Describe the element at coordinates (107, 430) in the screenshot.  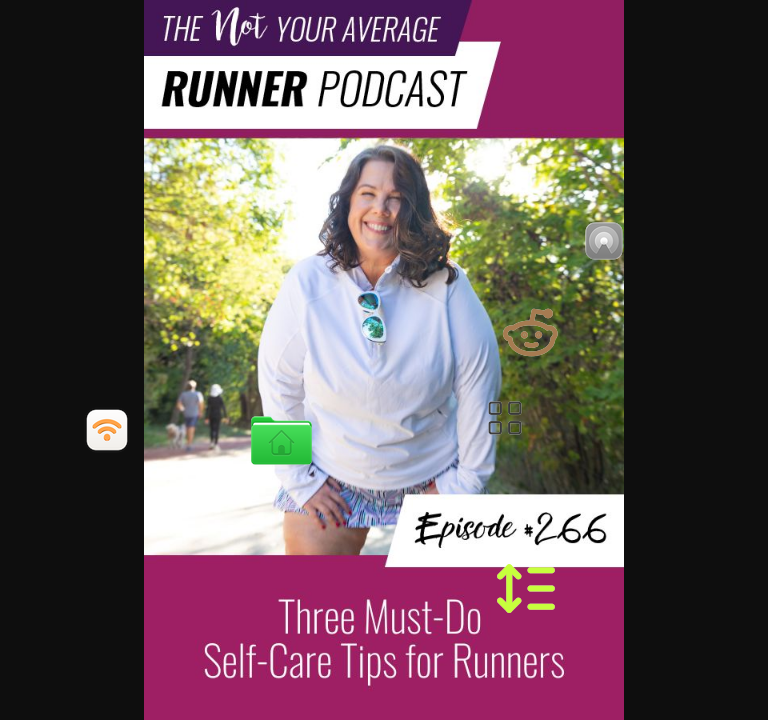
I see `connect to a captive portal or public wifi network` at that location.